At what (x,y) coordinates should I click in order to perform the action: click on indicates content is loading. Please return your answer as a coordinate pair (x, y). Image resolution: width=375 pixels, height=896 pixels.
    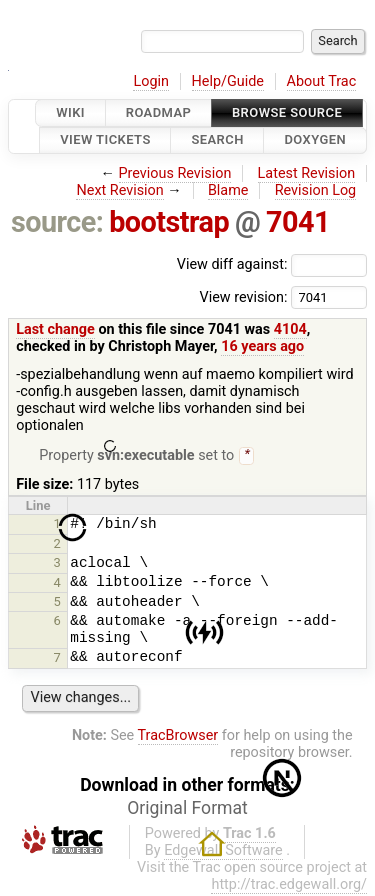
    Looking at the image, I should click on (72, 527).